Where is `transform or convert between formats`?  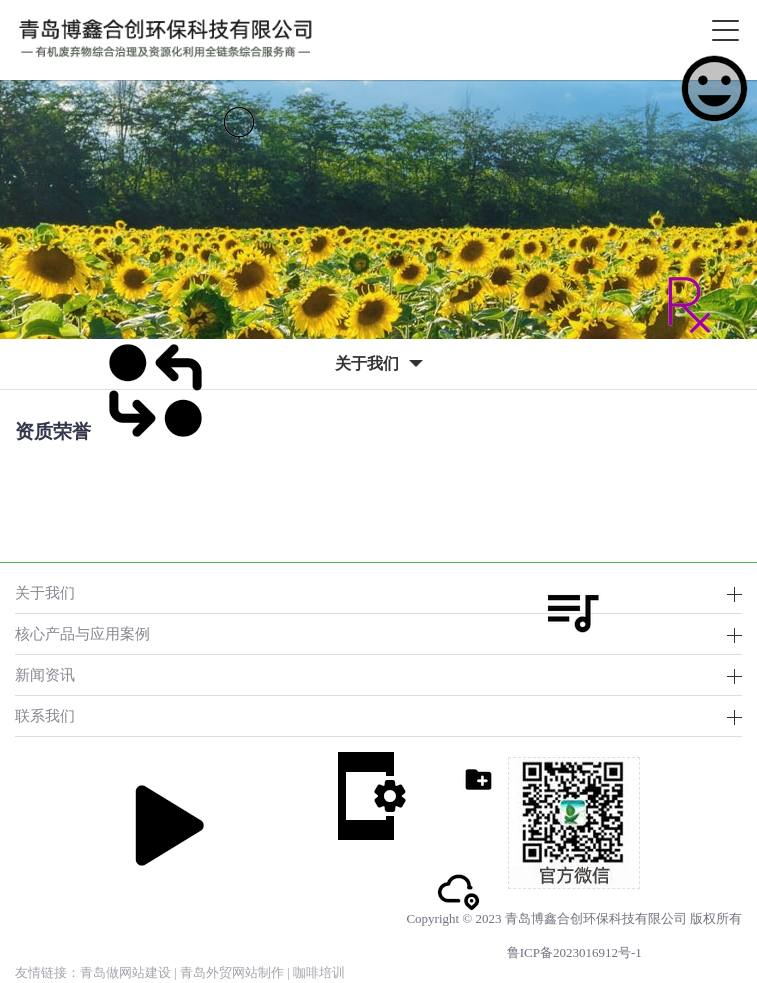 transform or convert between formats is located at coordinates (155, 390).